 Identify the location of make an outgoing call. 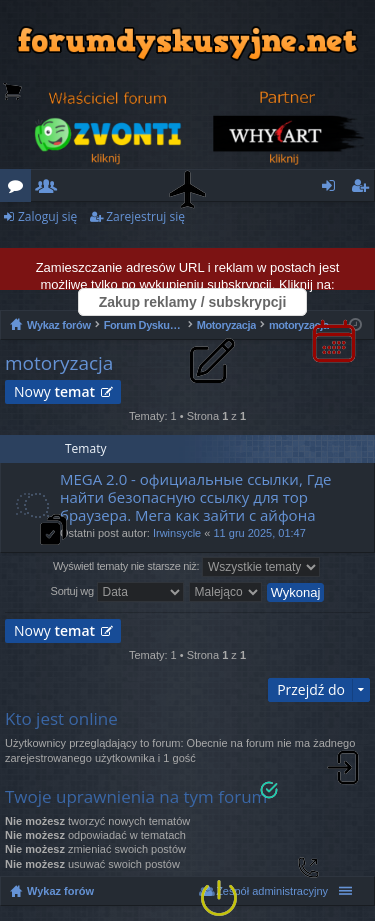
(308, 867).